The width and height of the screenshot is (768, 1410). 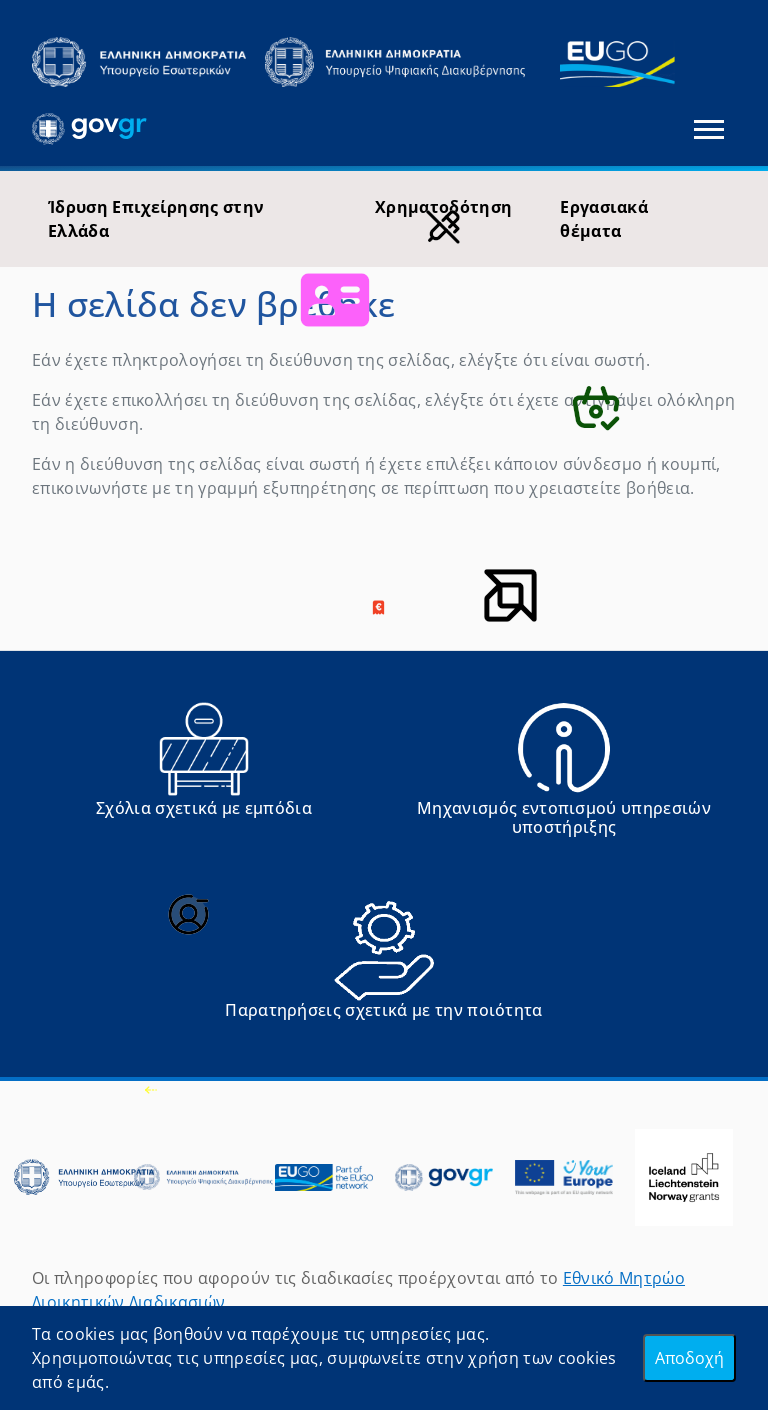 I want to click on go back to previous step, so click(x=151, y=1090).